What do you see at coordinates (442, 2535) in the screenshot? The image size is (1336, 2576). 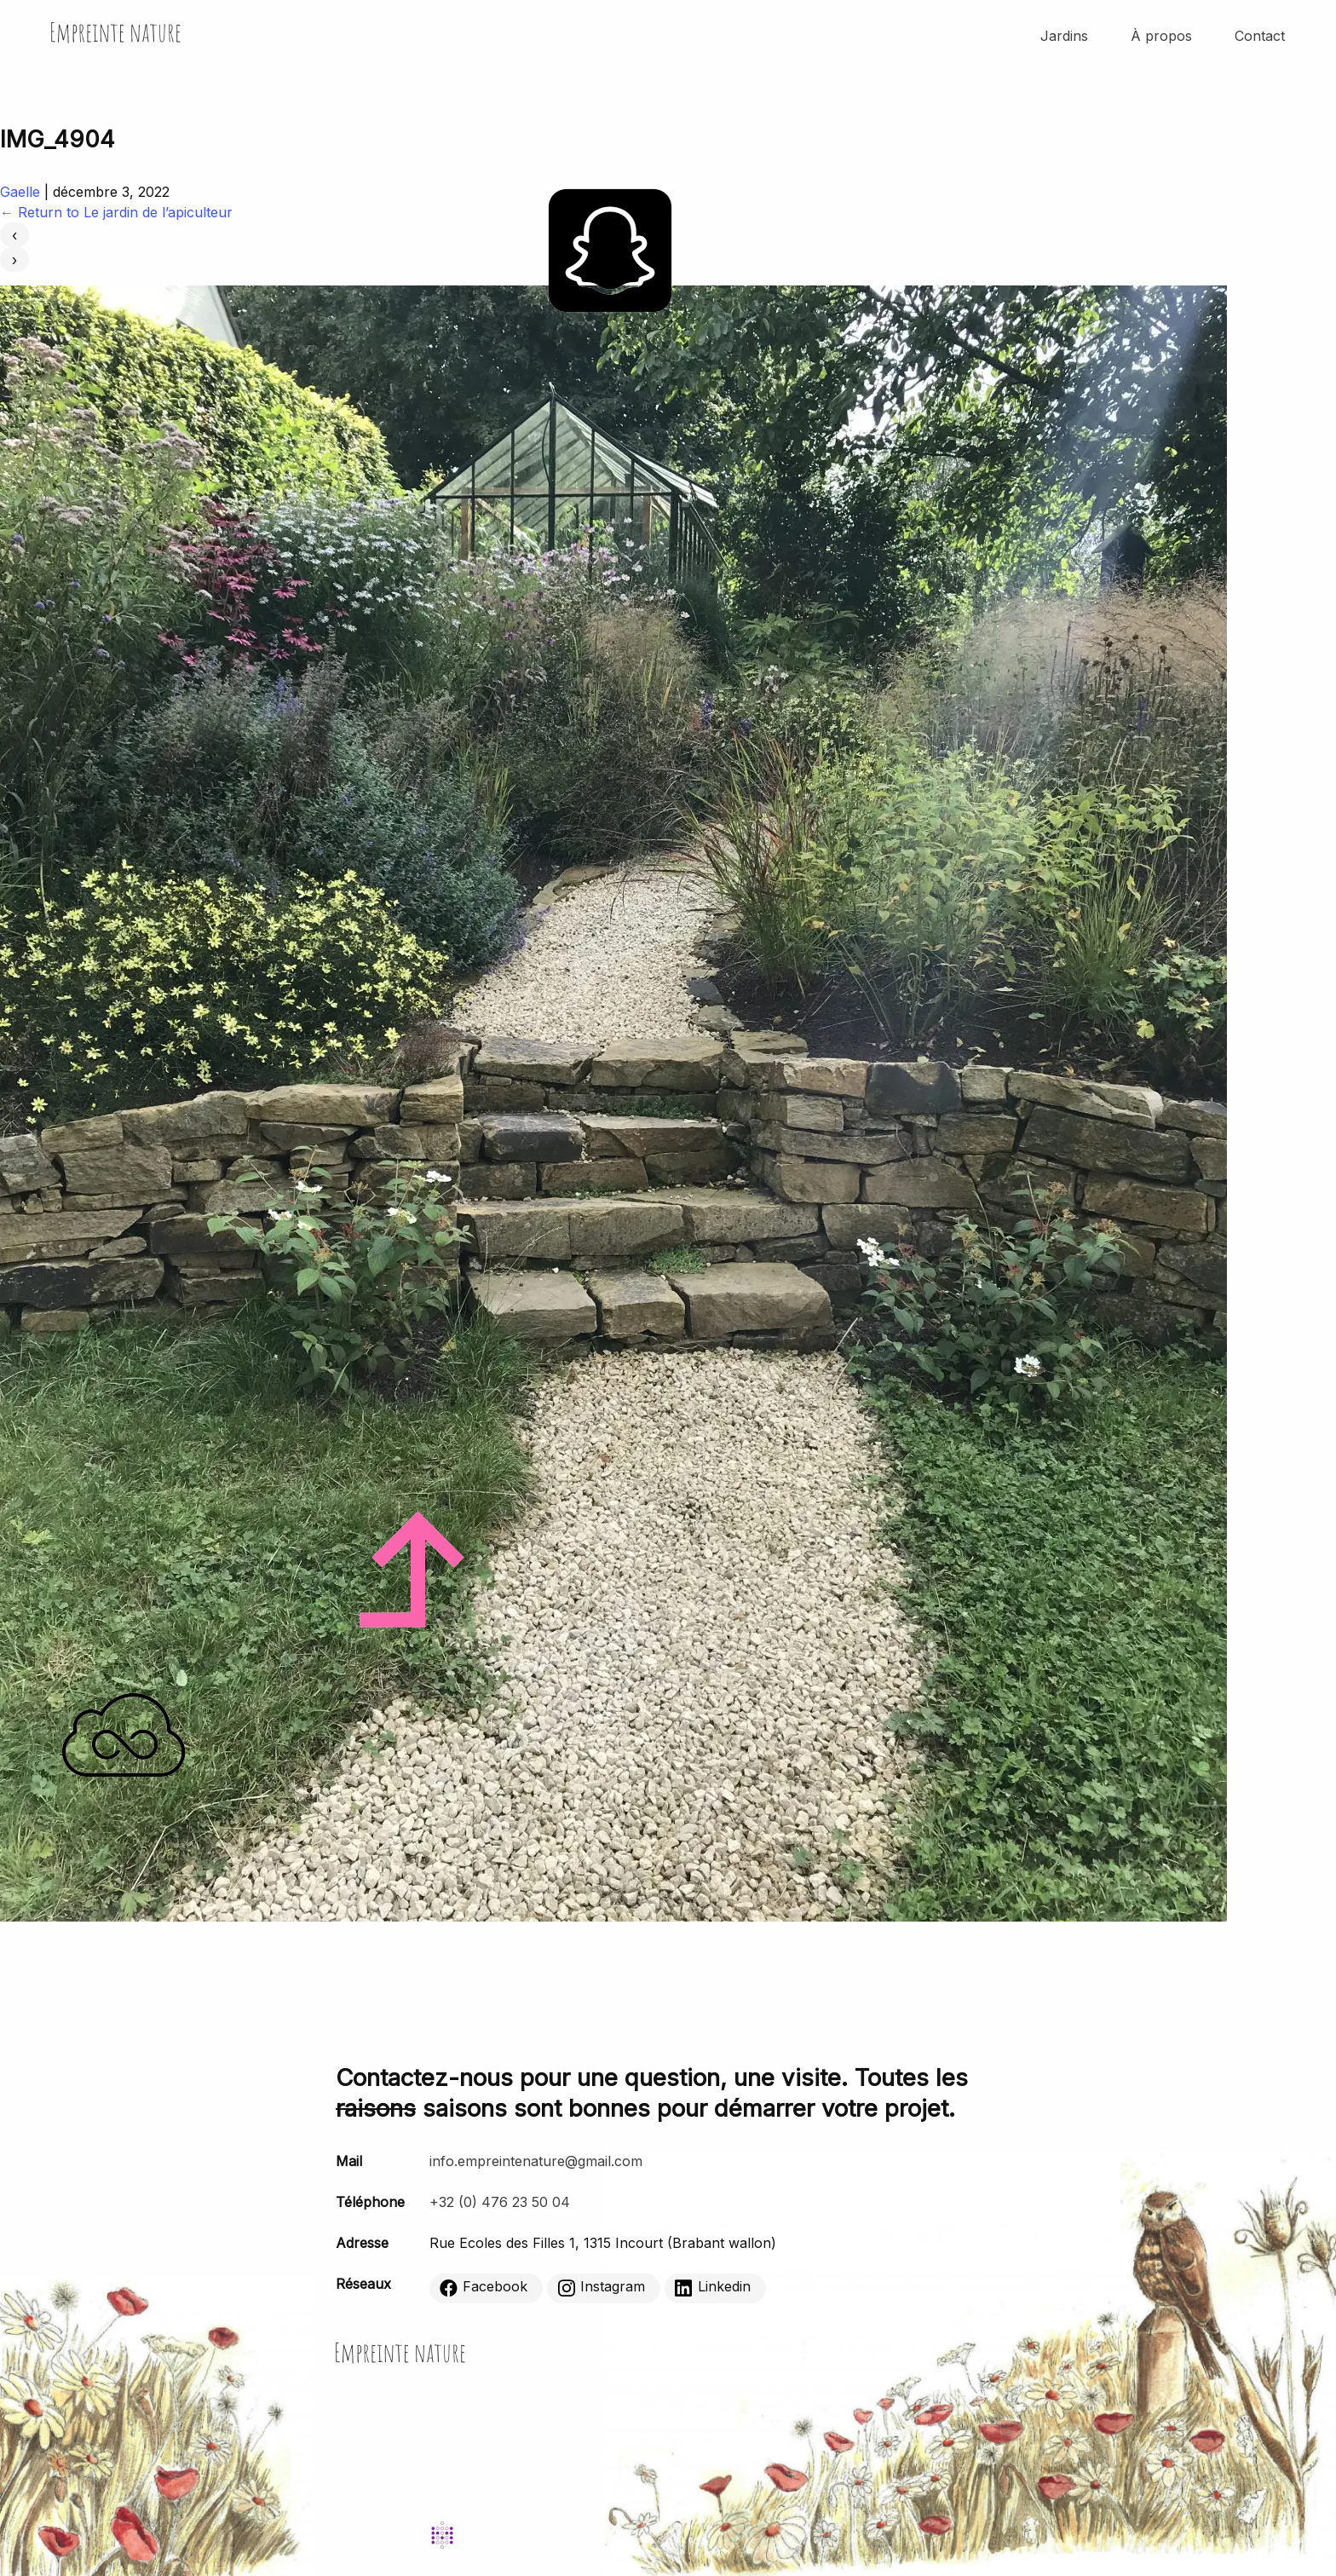 I see `open metabase analytics dashboard` at bounding box center [442, 2535].